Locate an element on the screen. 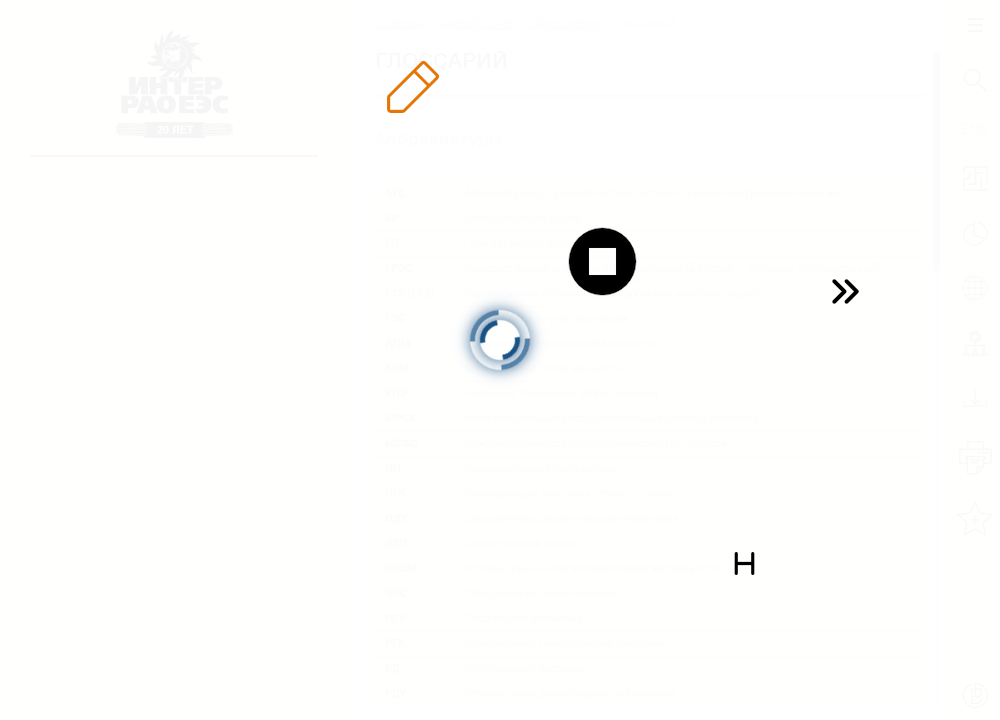 This screenshot has height=720, width=1000. skip forward or advance to next item is located at coordinates (844, 291).